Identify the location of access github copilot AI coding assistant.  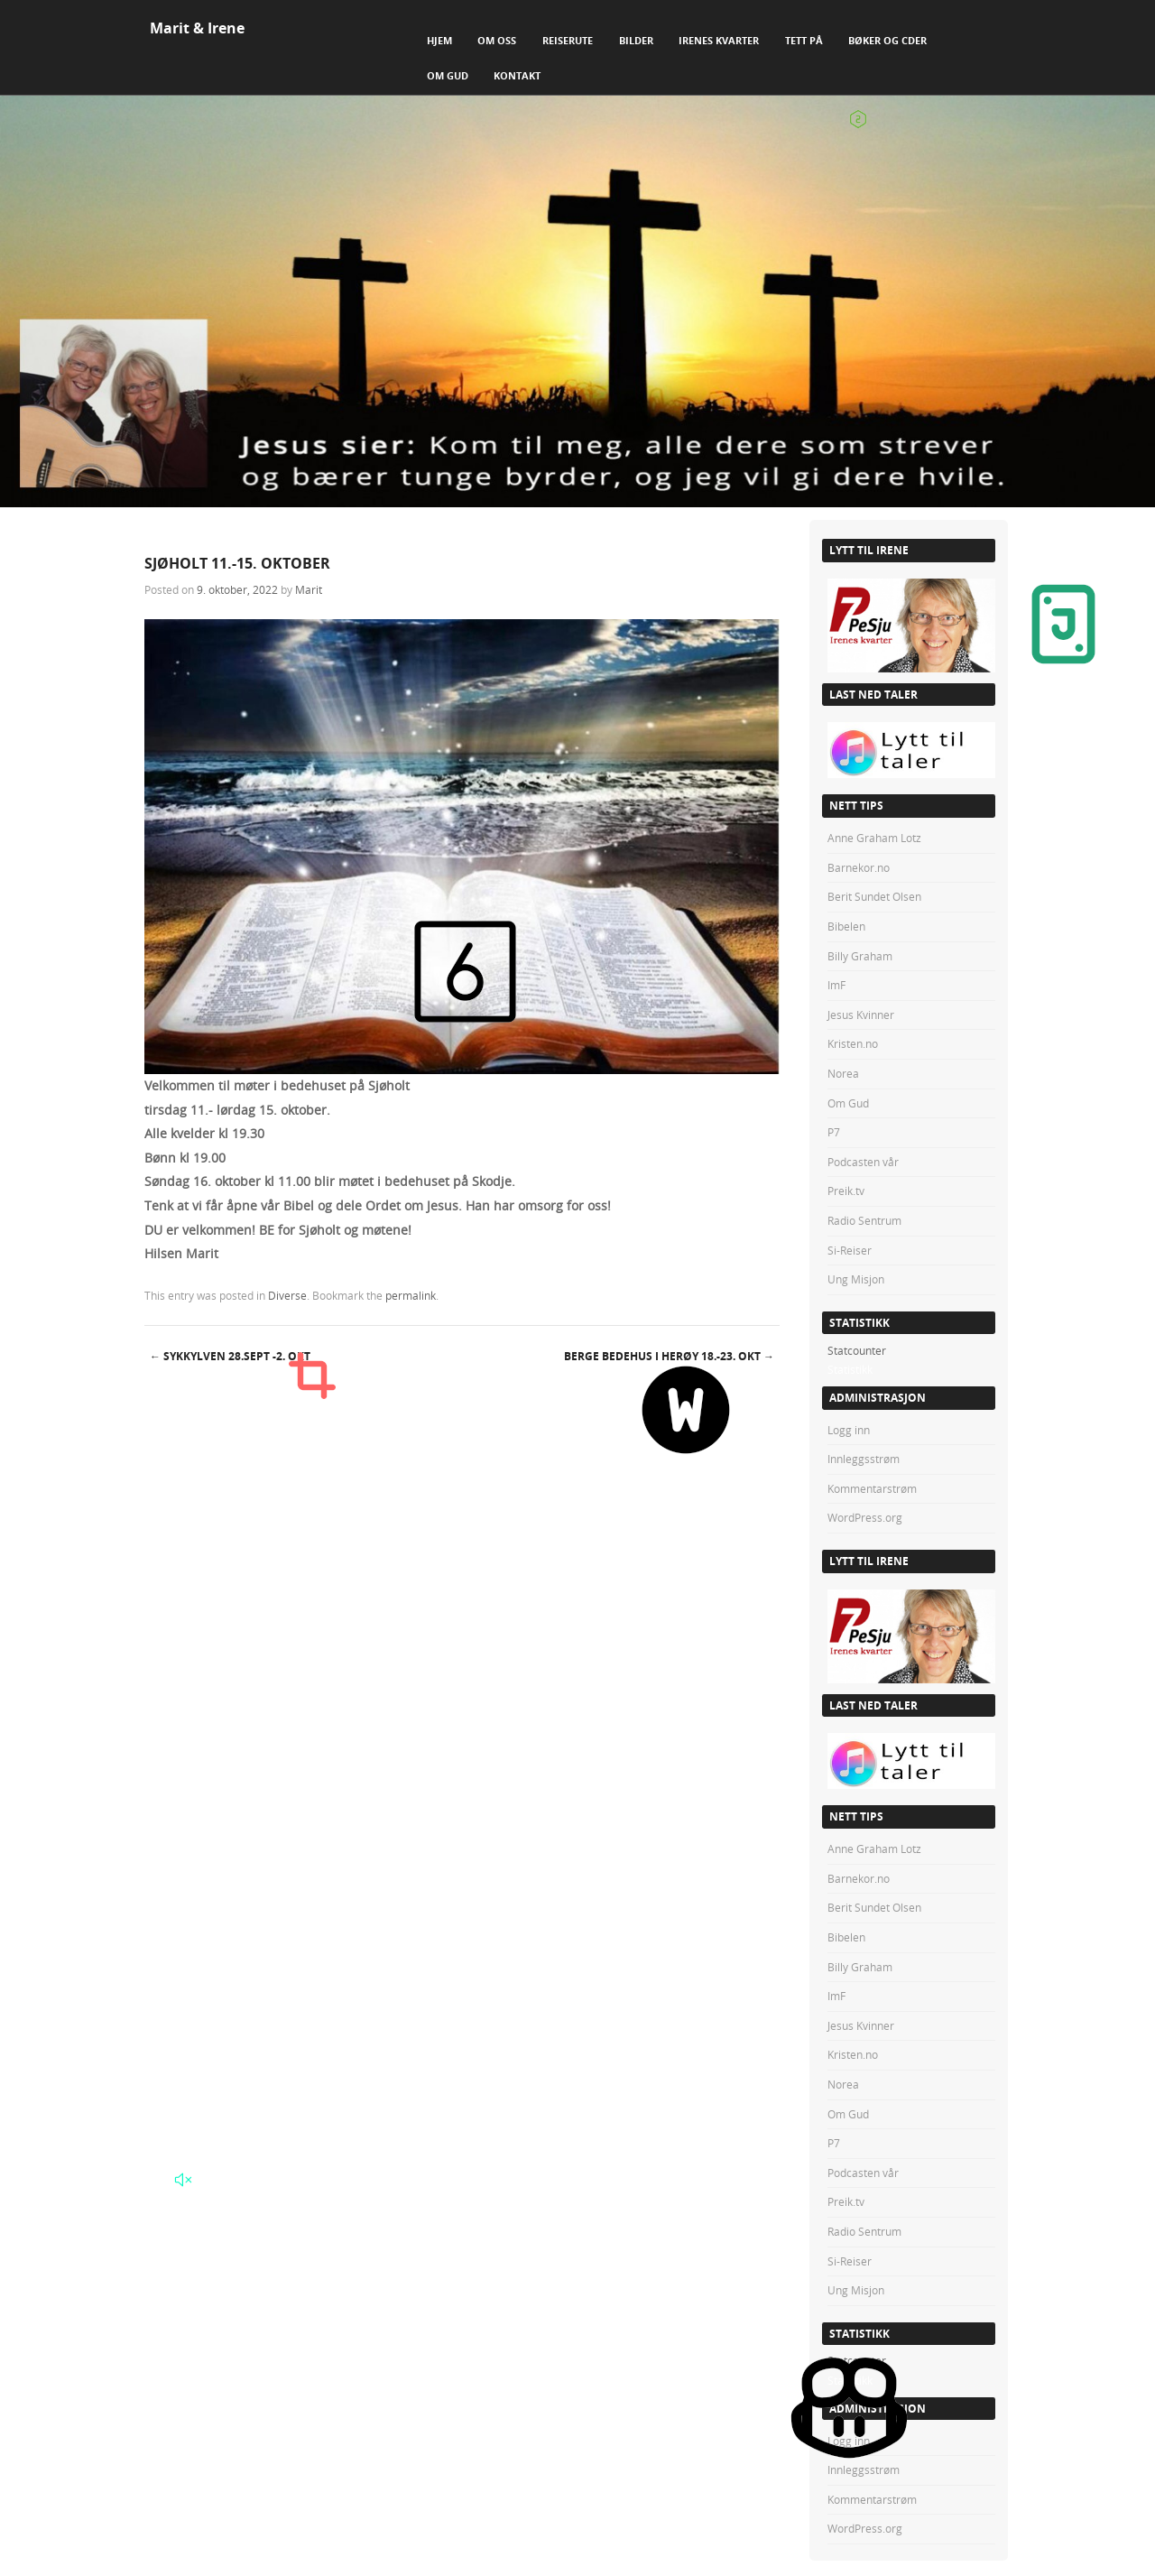
(849, 2405).